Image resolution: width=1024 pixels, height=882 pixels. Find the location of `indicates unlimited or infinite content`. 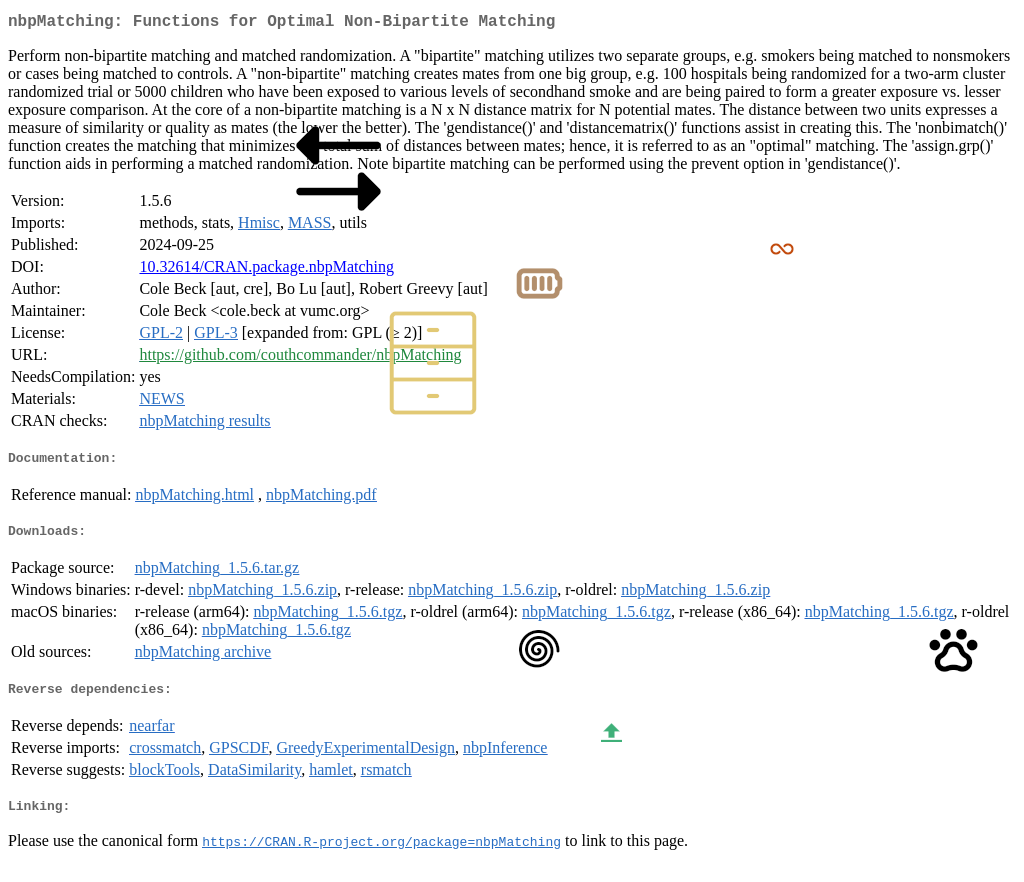

indicates unlimited or infinite content is located at coordinates (782, 249).